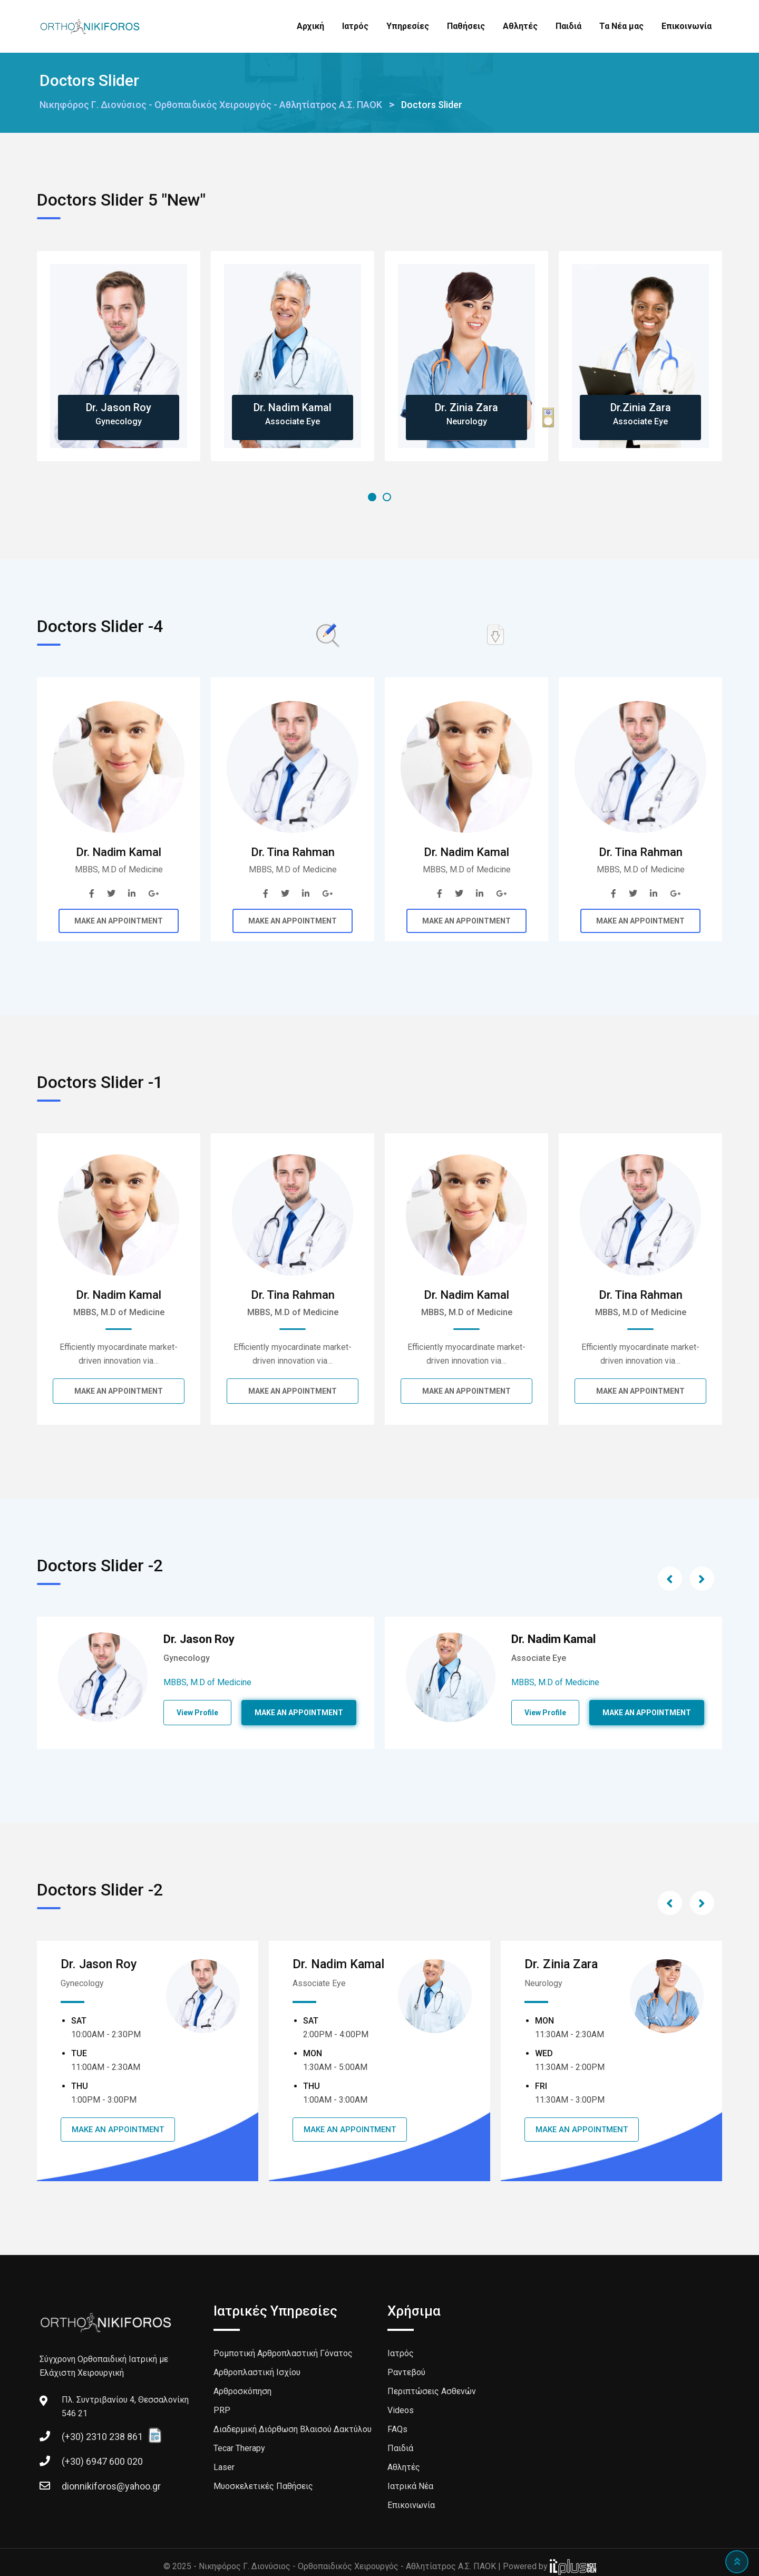 Image resolution: width=759 pixels, height=2576 pixels. What do you see at coordinates (155, 2435) in the screenshot?
I see `libreoffice web document file type` at bounding box center [155, 2435].